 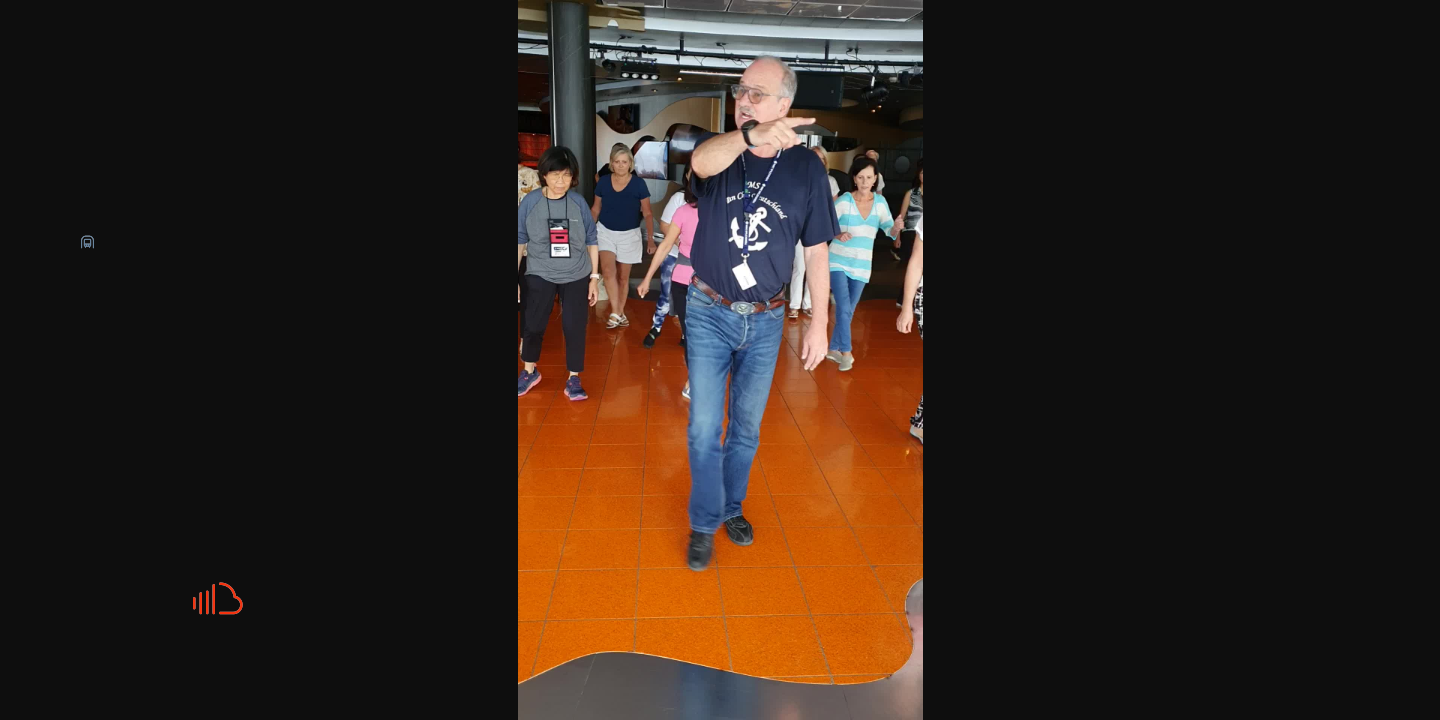 I want to click on open SoundCloud app, so click(x=217, y=600).